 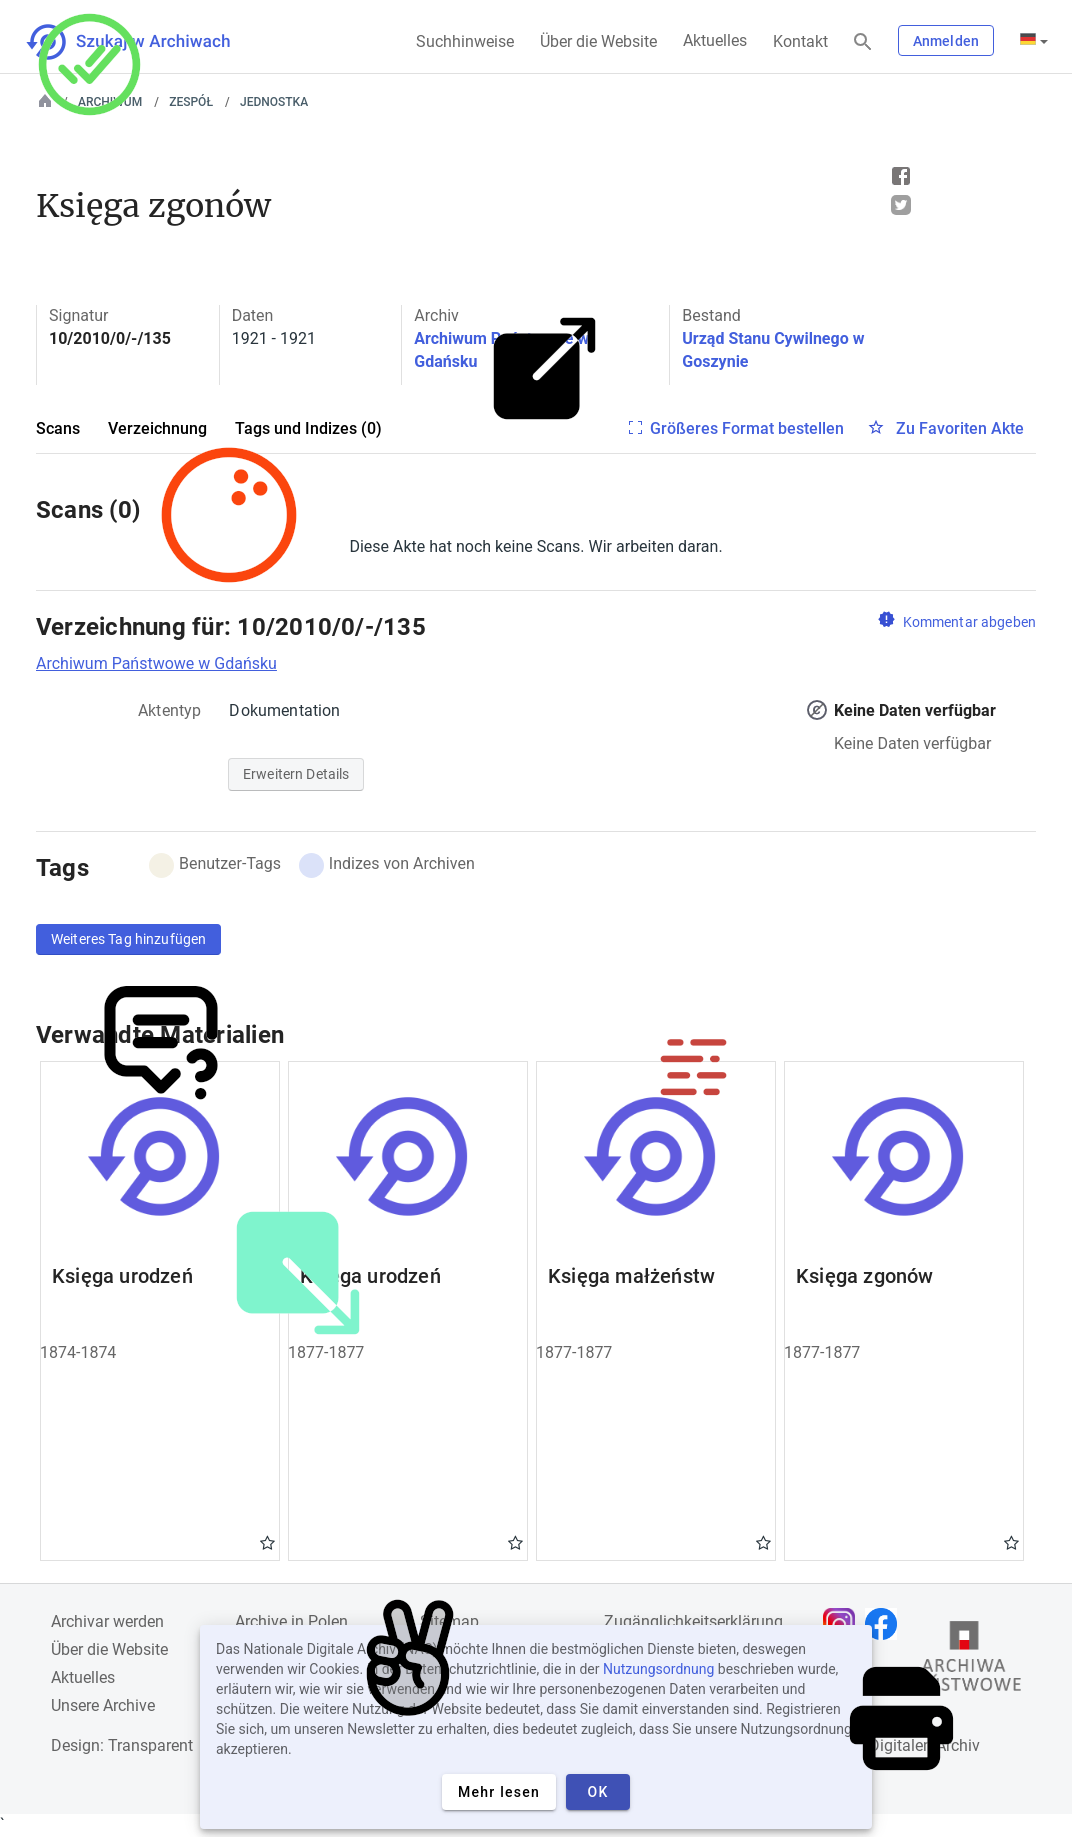 I want to click on print this document, so click(x=901, y=1718).